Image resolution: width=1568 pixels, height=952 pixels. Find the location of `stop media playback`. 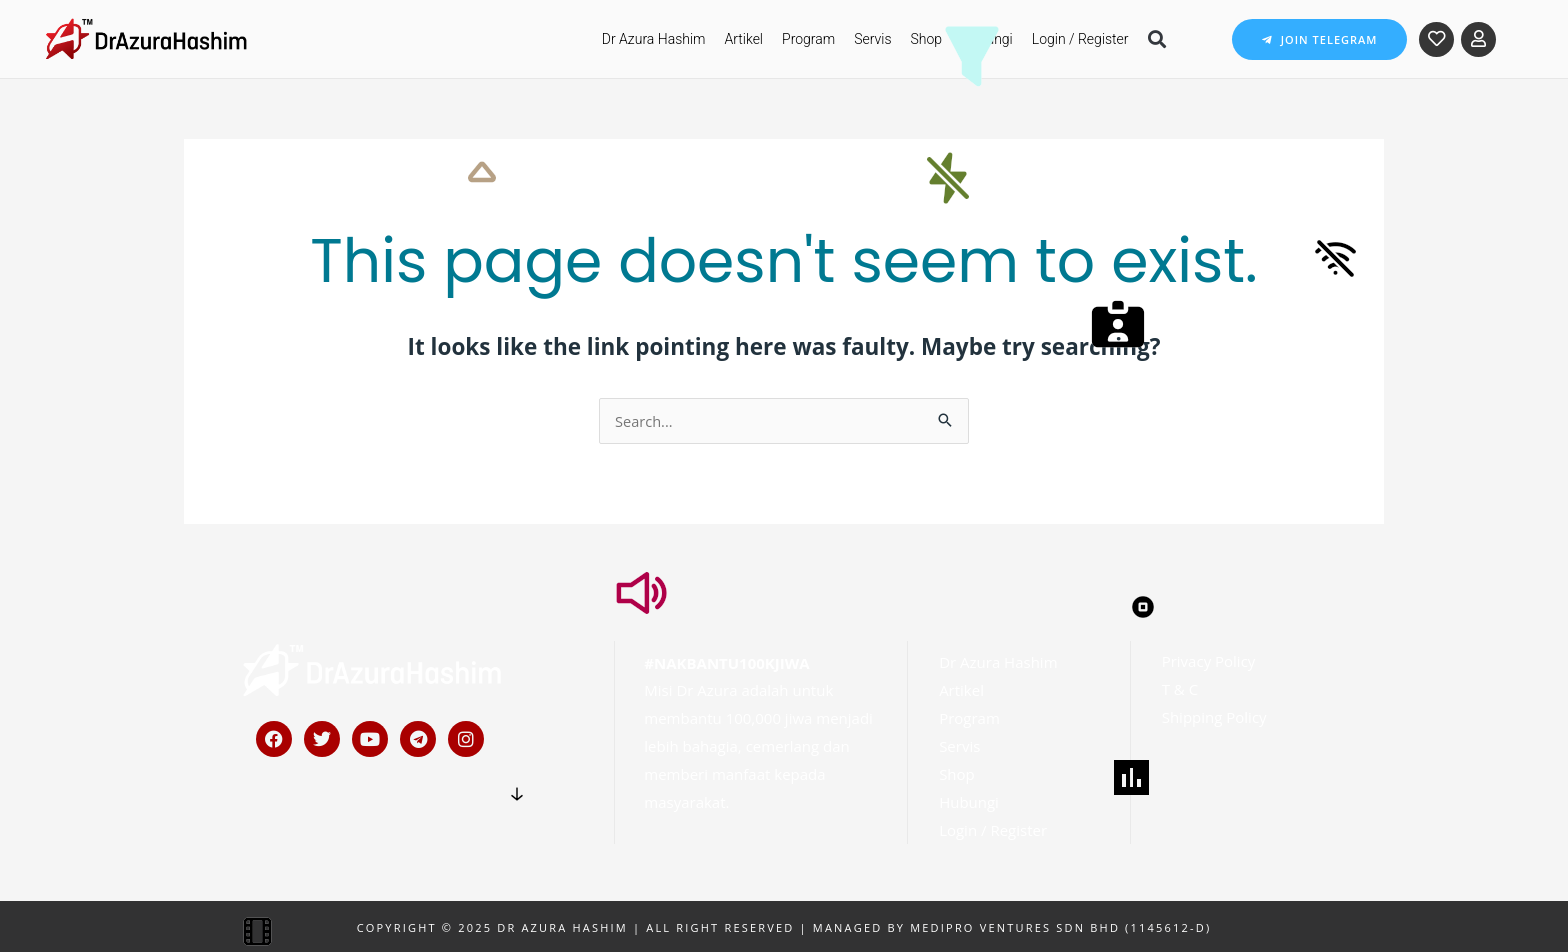

stop media playback is located at coordinates (1143, 607).